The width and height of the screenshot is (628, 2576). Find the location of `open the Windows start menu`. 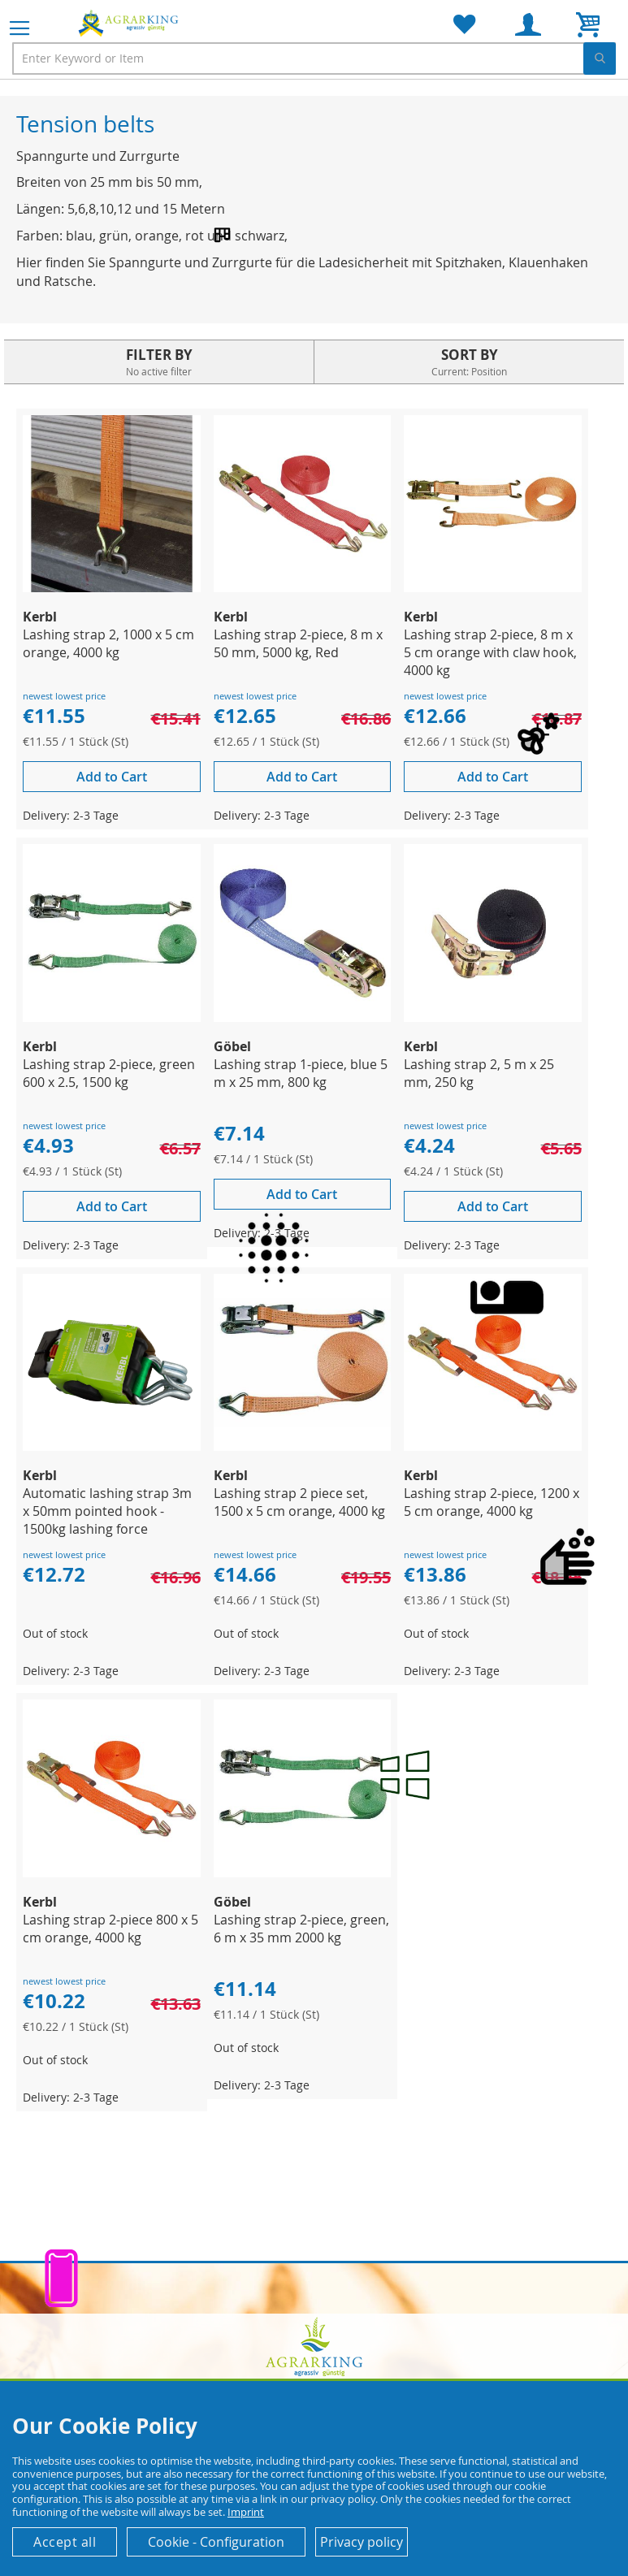

open the Windows start menu is located at coordinates (407, 1775).